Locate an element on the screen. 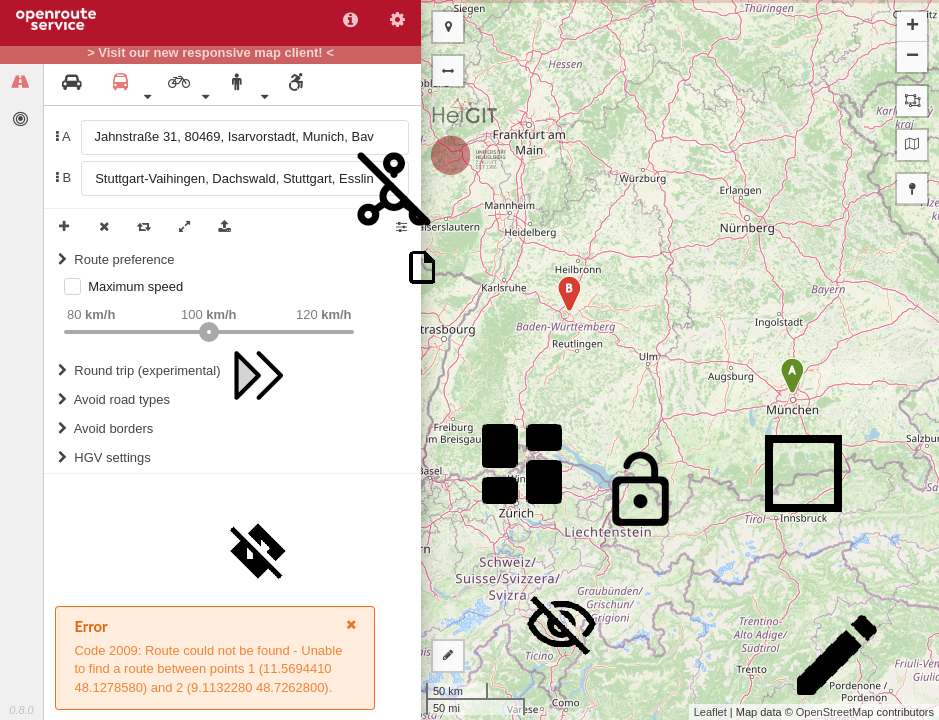  access the dashboard overview is located at coordinates (522, 464).